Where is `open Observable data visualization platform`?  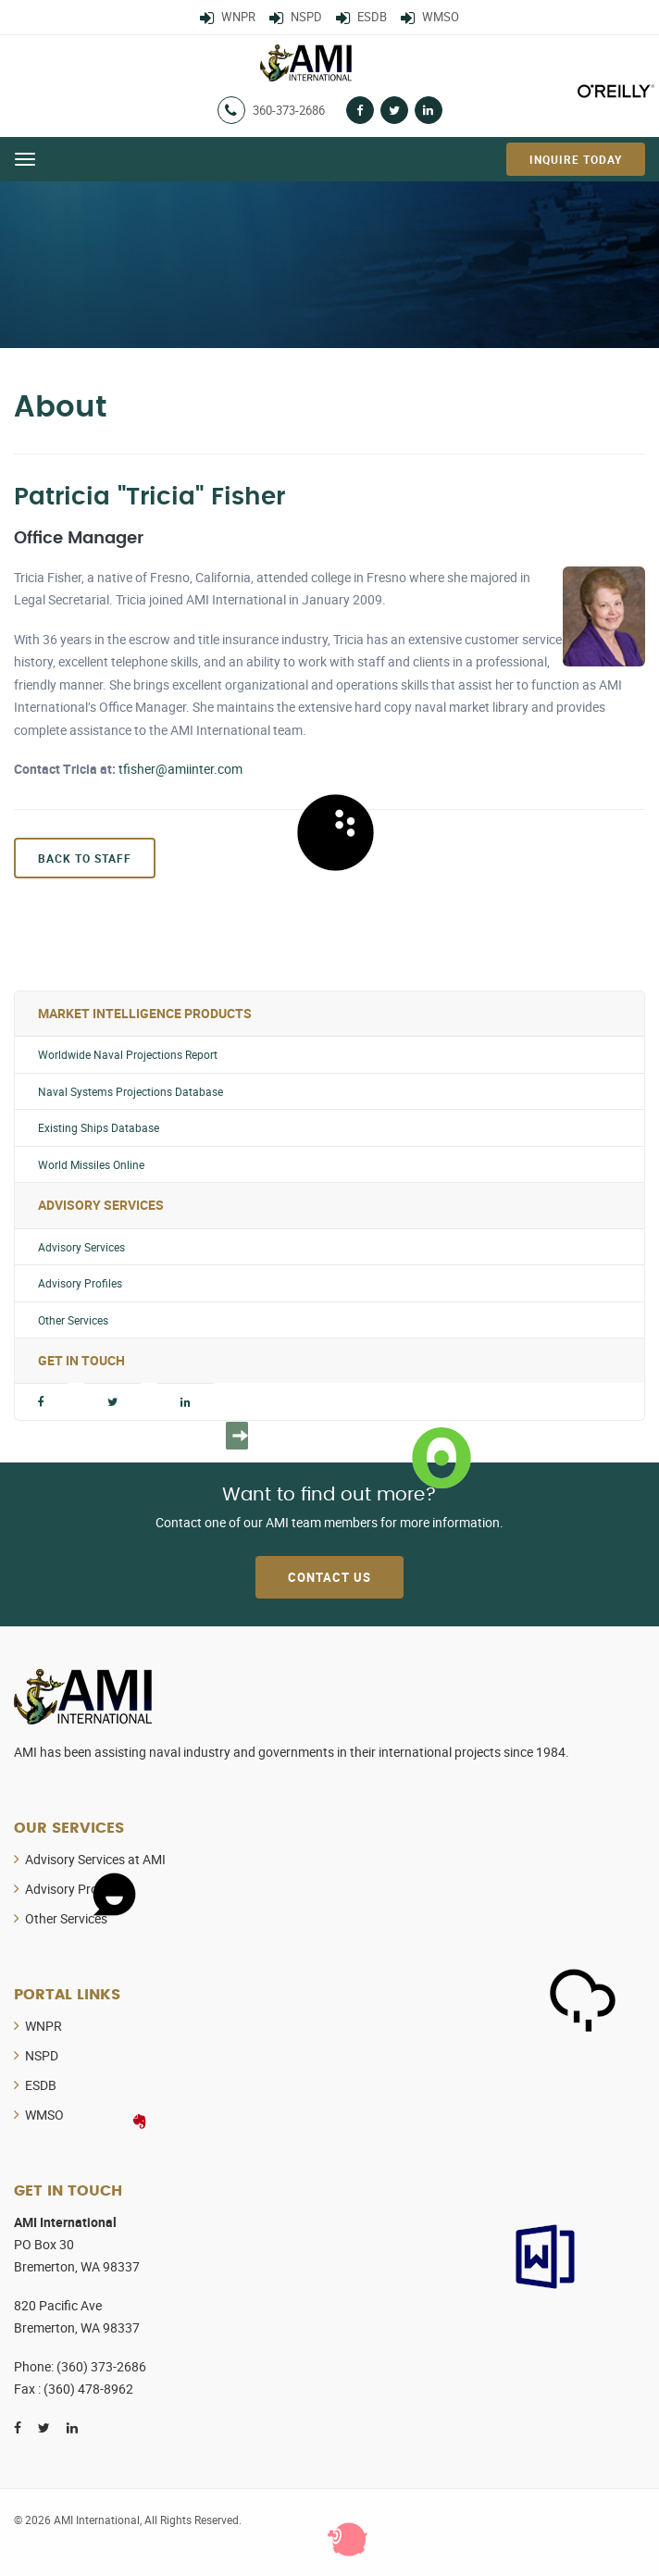 open Observable data visualization platform is located at coordinates (441, 1458).